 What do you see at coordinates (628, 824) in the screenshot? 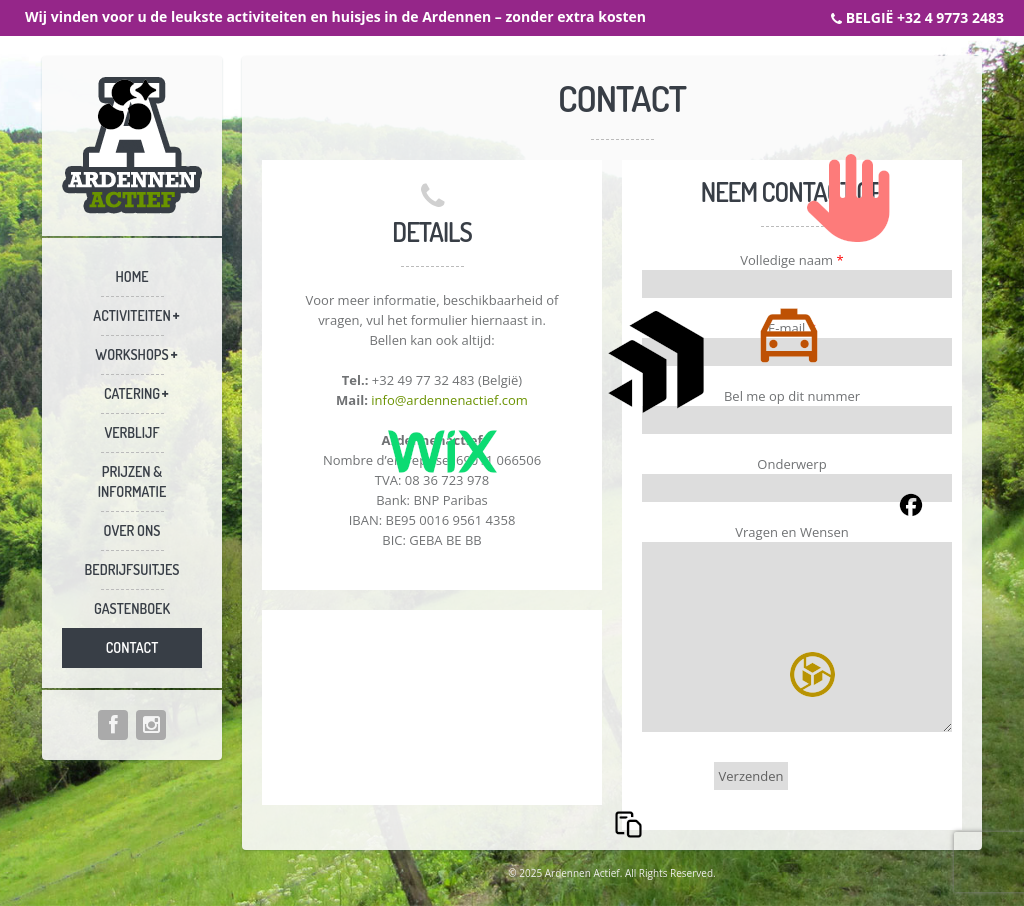
I see `copy file to clipboard` at bounding box center [628, 824].